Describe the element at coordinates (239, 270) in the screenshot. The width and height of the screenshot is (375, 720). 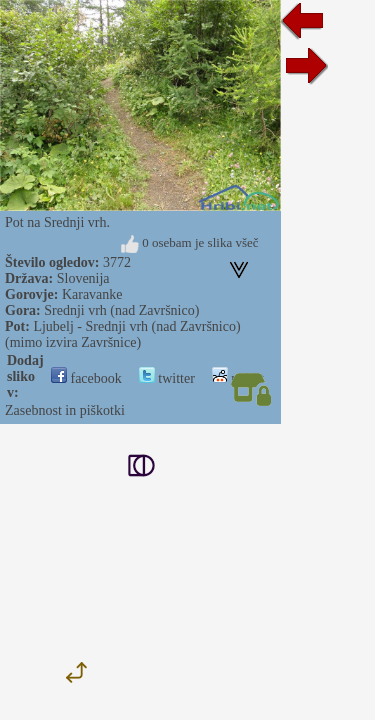
I see `Vue.js framework logo` at that location.